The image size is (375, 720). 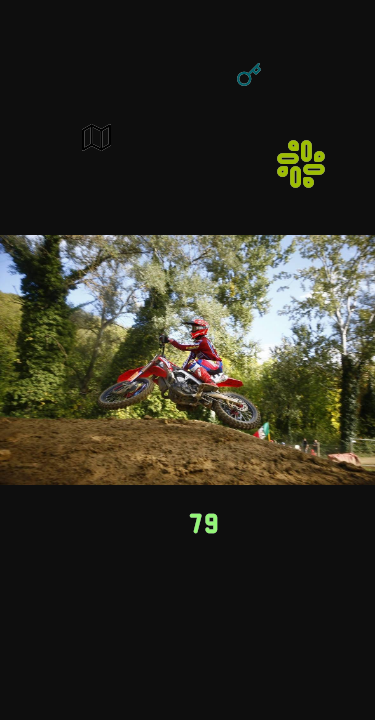 What do you see at coordinates (249, 75) in the screenshot?
I see `access security or password settings` at bounding box center [249, 75].